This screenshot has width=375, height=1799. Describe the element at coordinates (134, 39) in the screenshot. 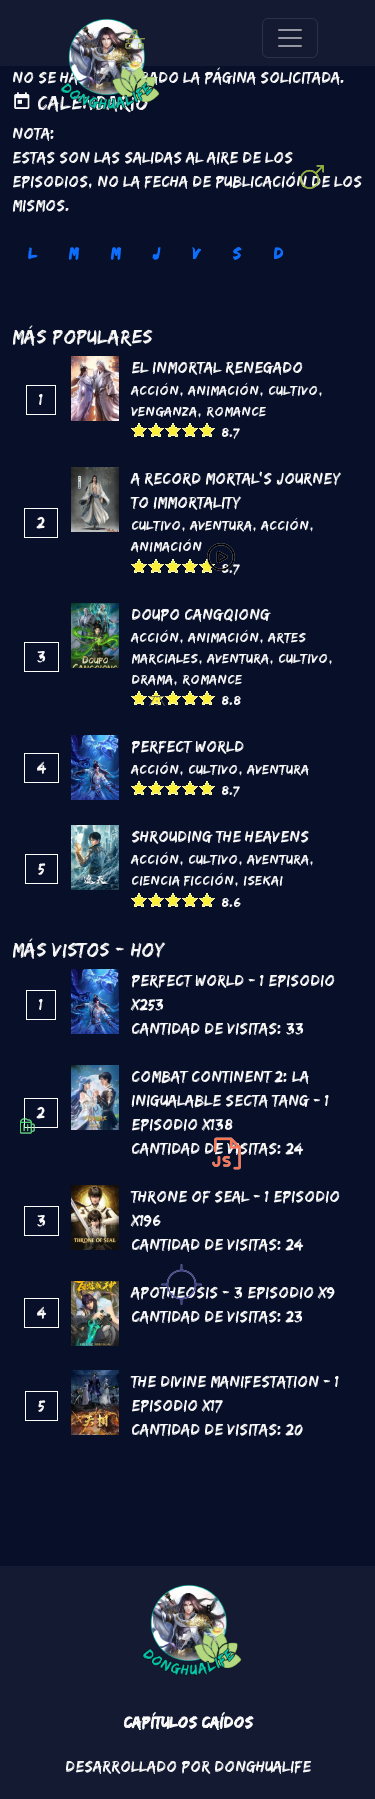

I see `view network topology or connections` at that location.